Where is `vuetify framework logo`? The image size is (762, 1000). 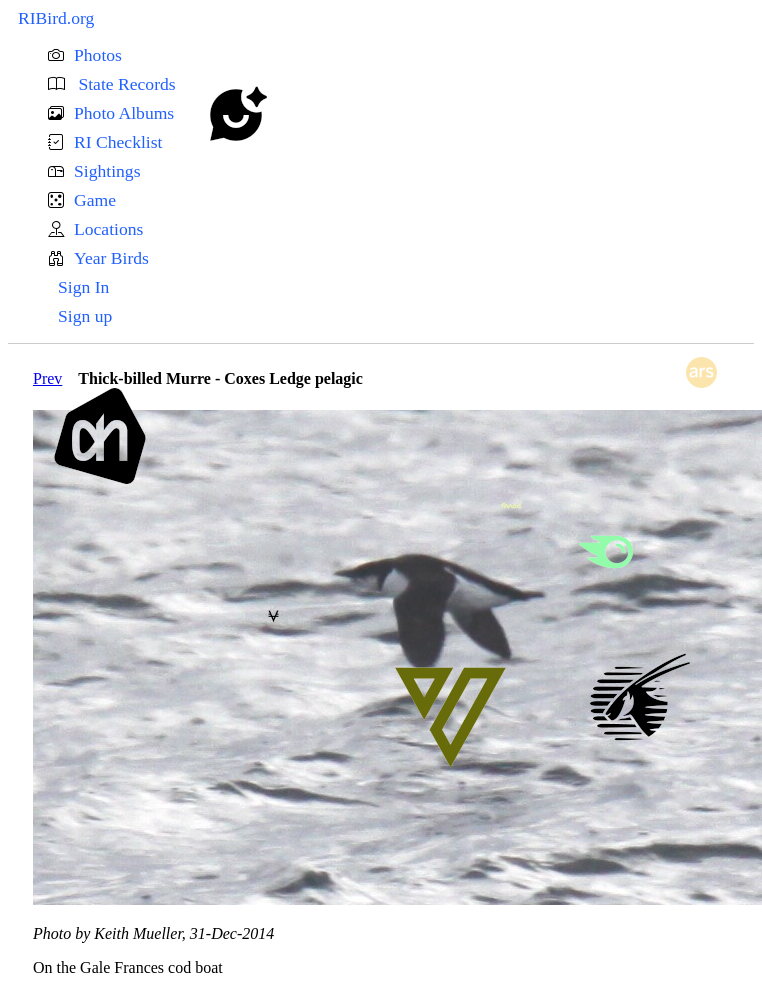 vuetify framework logo is located at coordinates (450, 717).